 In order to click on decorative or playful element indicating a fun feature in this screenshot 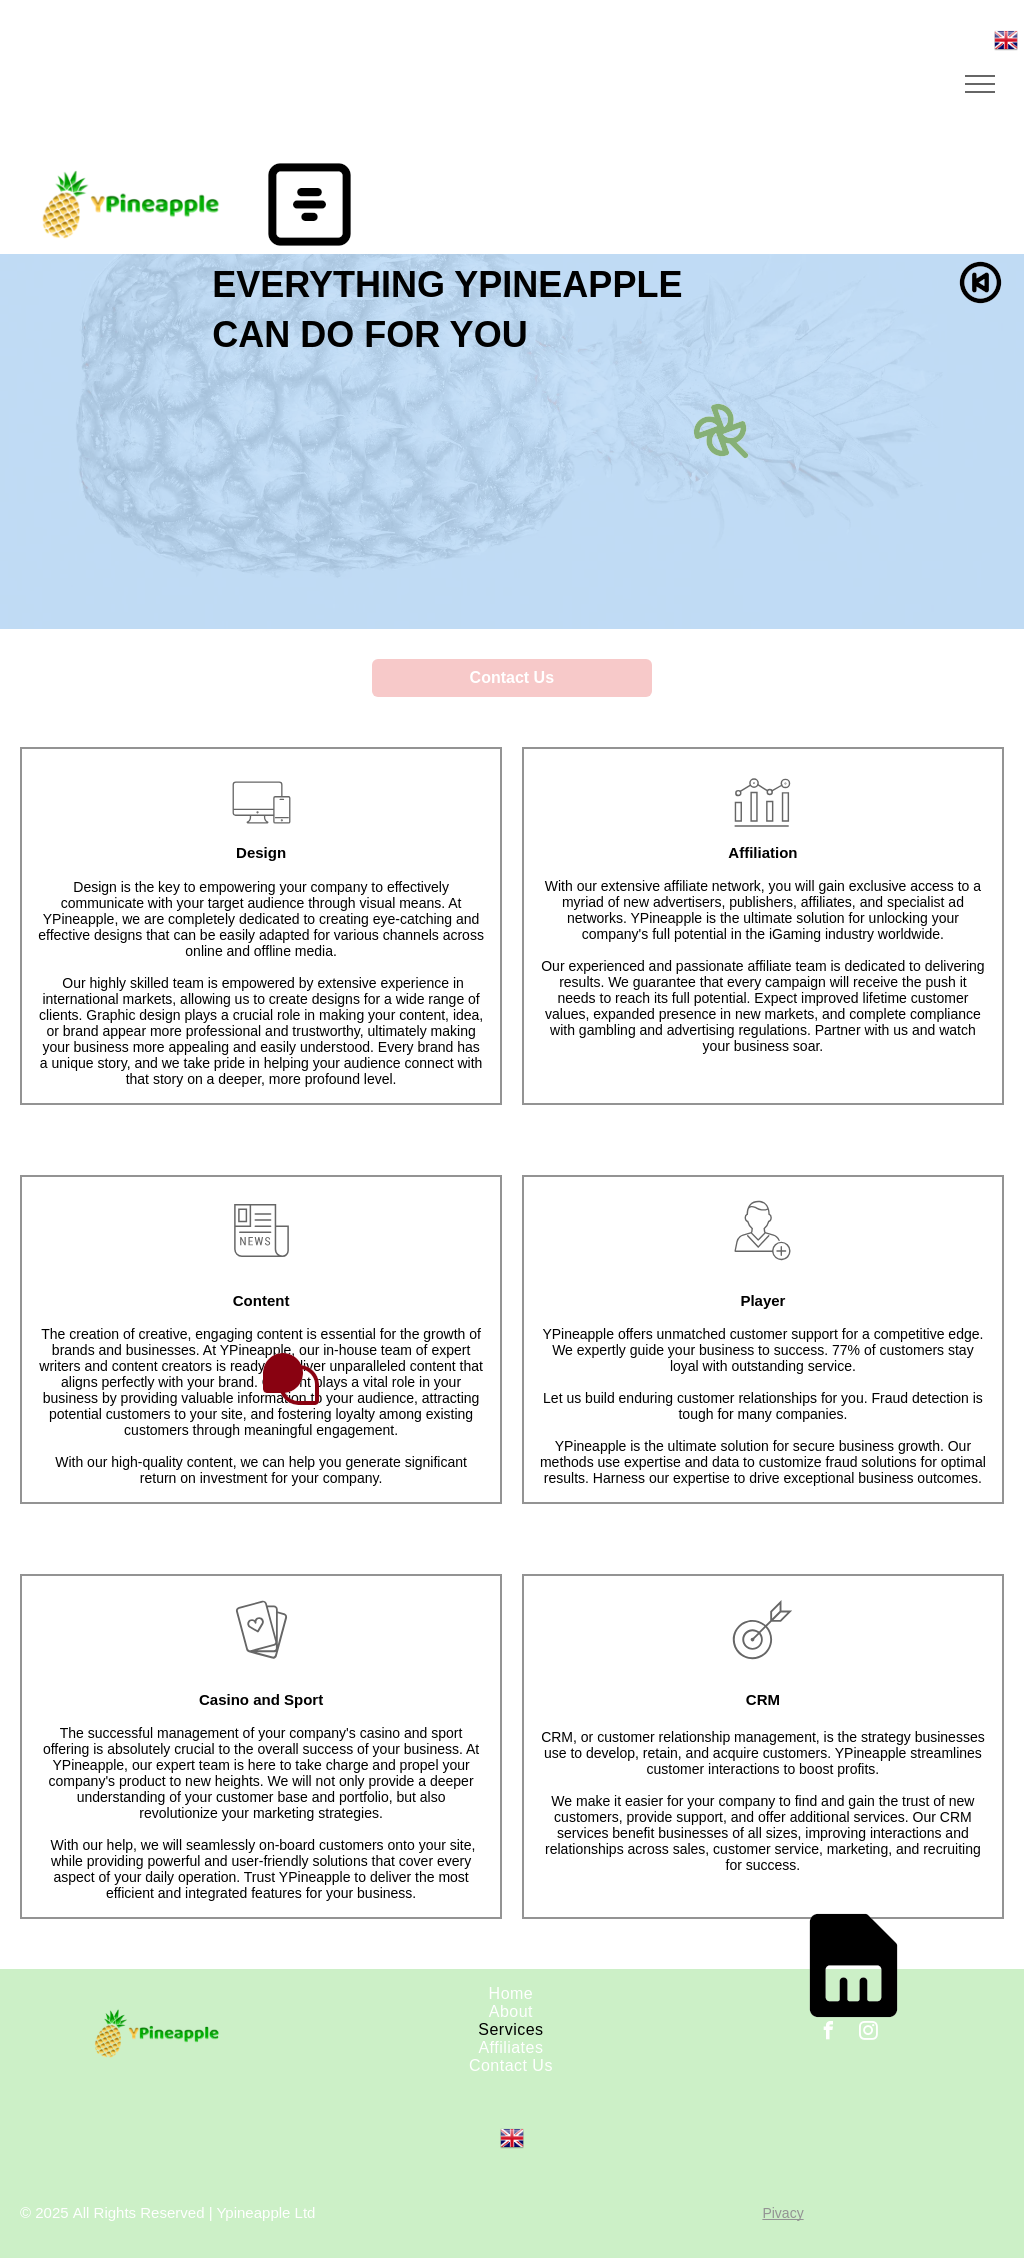, I will do `click(722, 432)`.